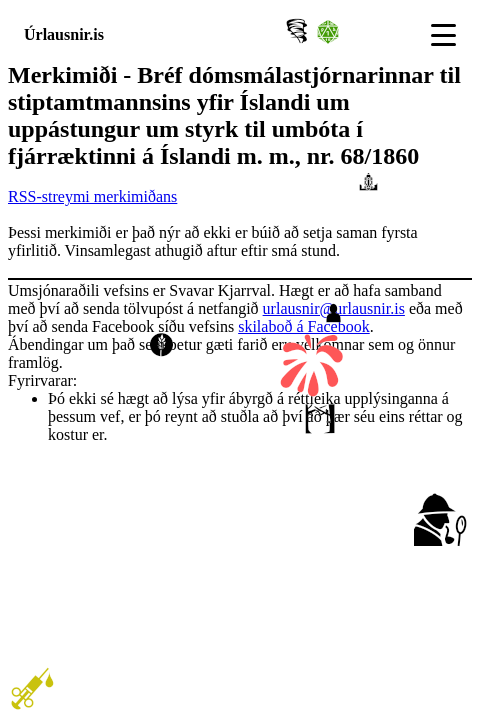  I want to click on enter a forest zone or nature area, so click(320, 419).